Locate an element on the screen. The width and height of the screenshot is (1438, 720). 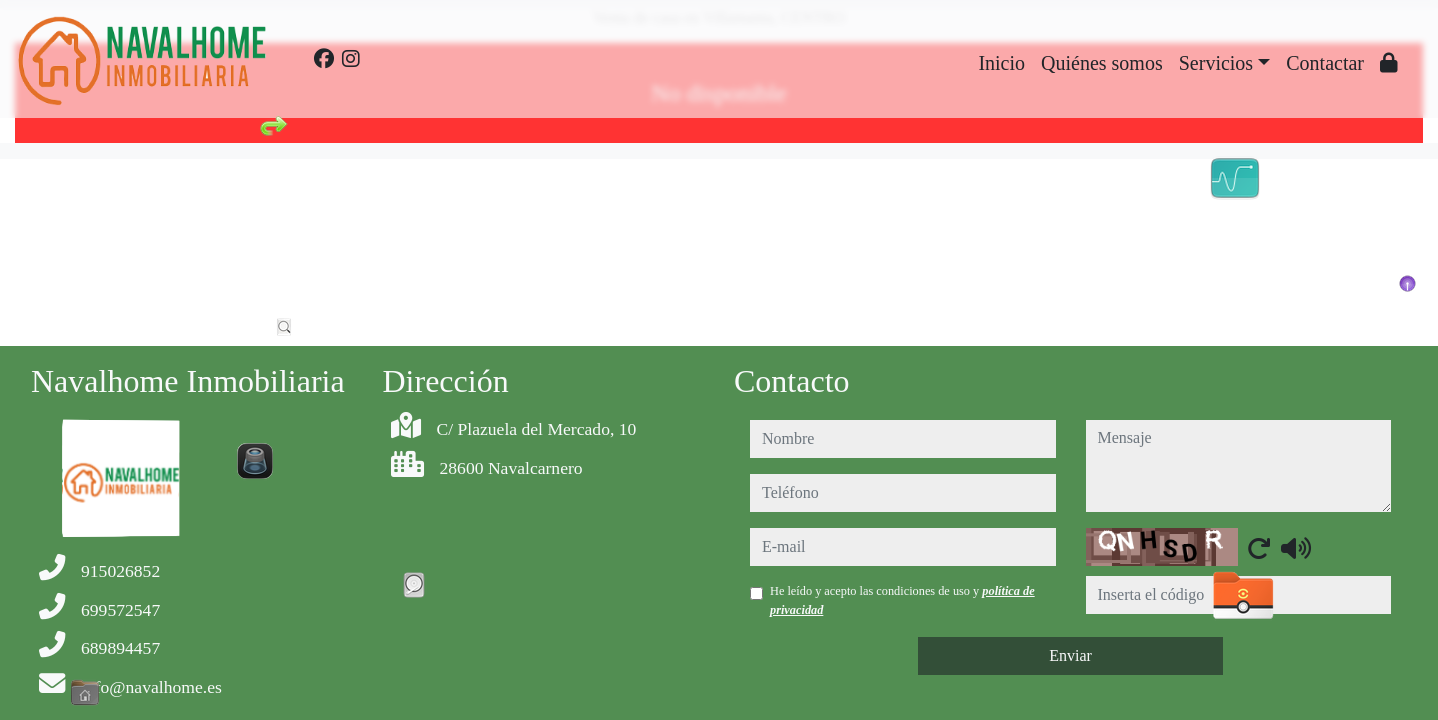
open Preview app to view images and PDFs is located at coordinates (255, 461).